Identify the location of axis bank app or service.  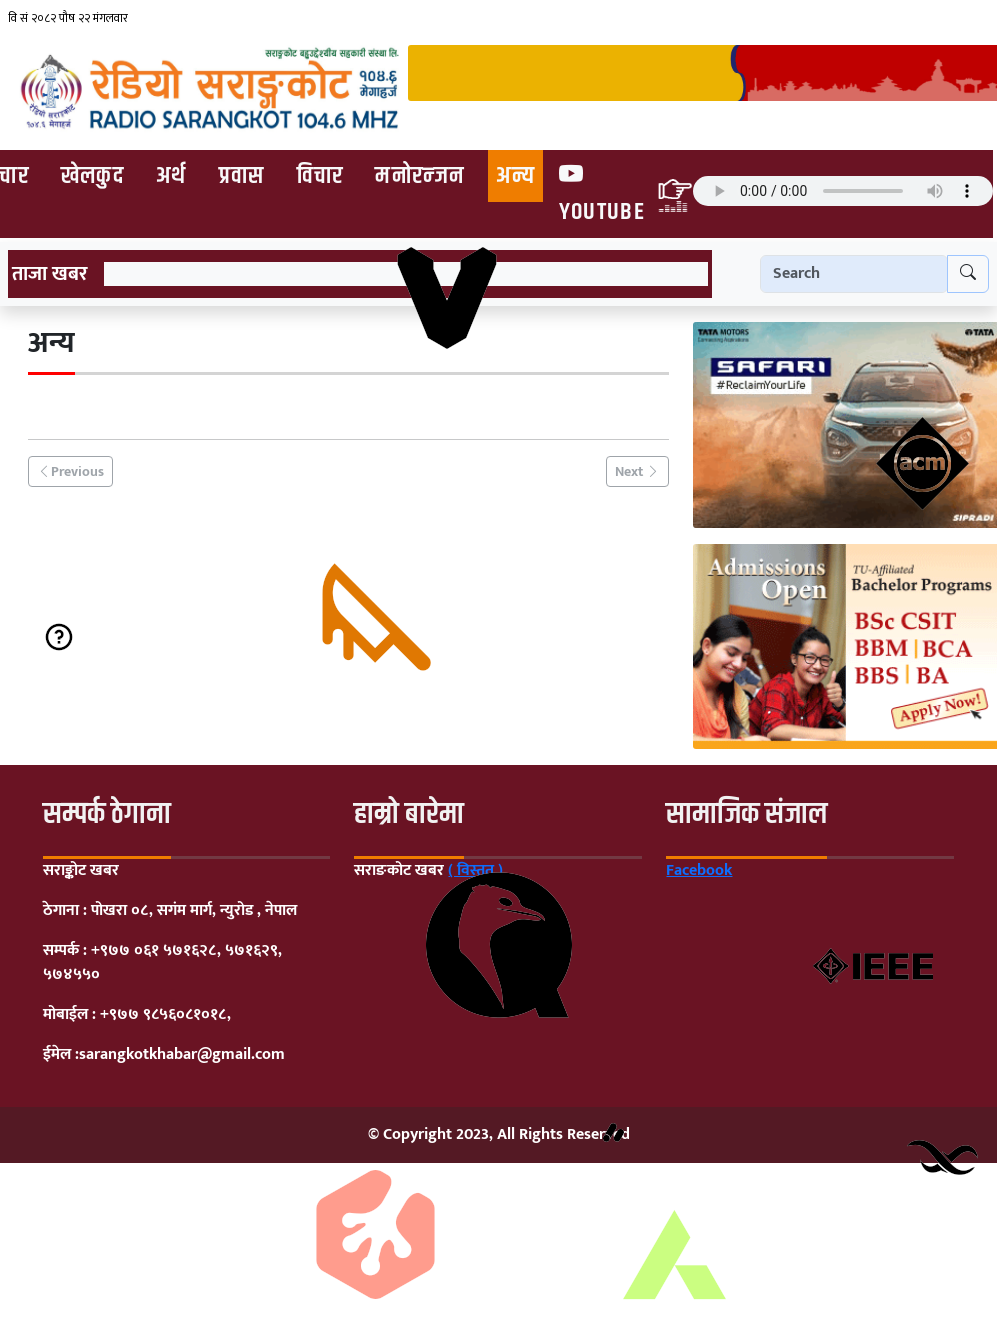
(674, 1254).